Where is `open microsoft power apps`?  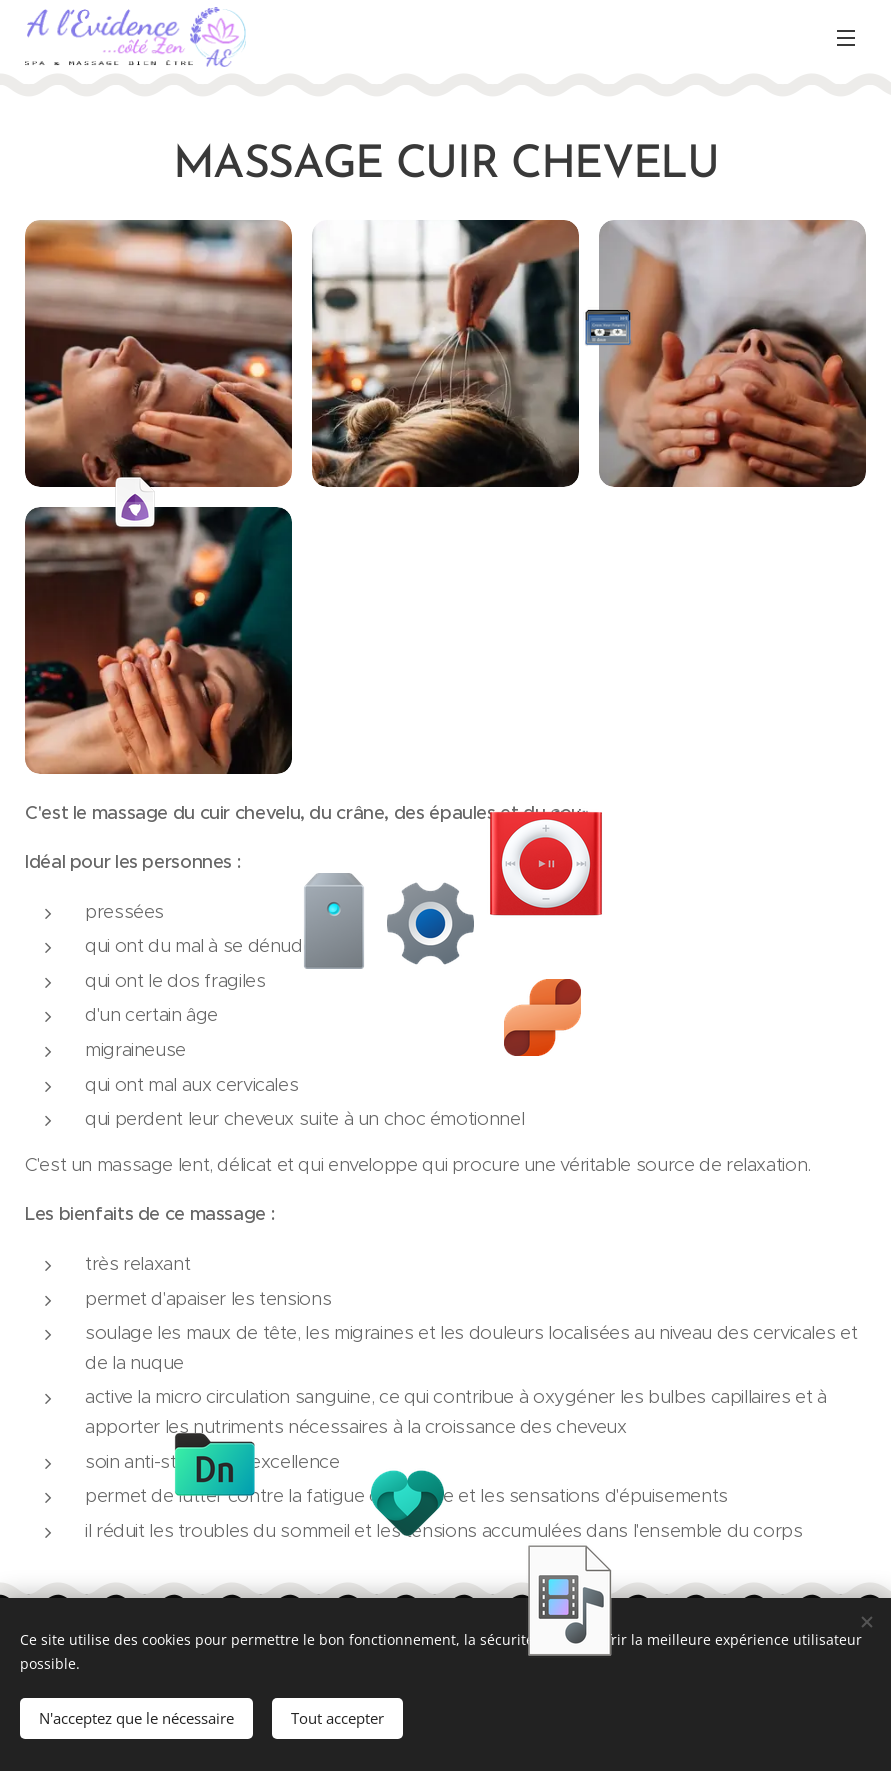 open microsoft power apps is located at coordinates (542, 1017).